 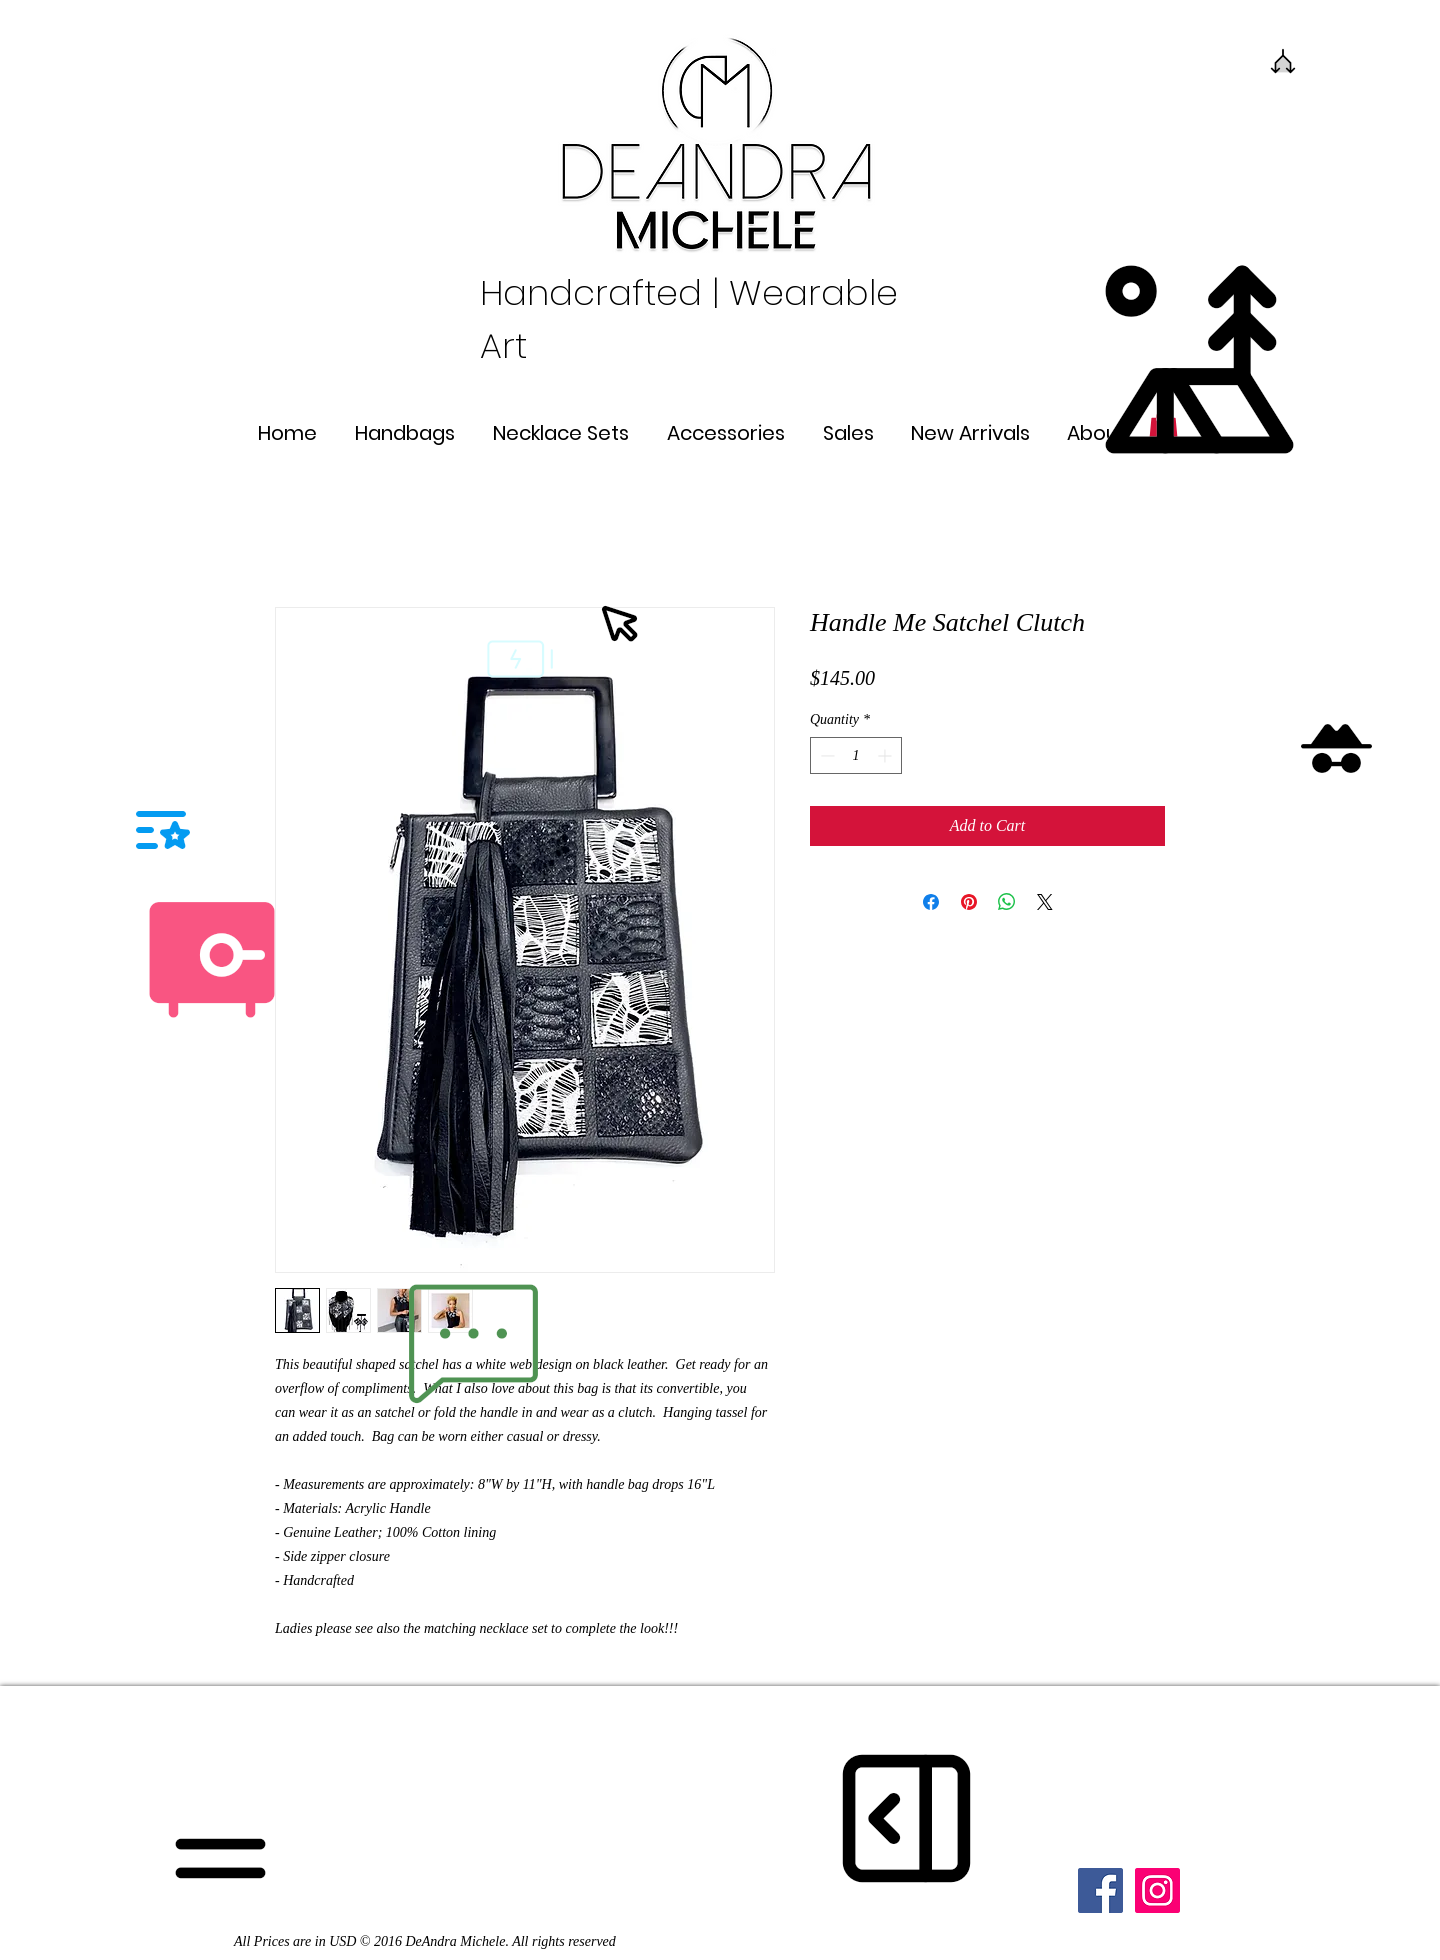 What do you see at coordinates (161, 830) in the screenshot?
I see `view your favorites list` at bounding box center [161, 830].